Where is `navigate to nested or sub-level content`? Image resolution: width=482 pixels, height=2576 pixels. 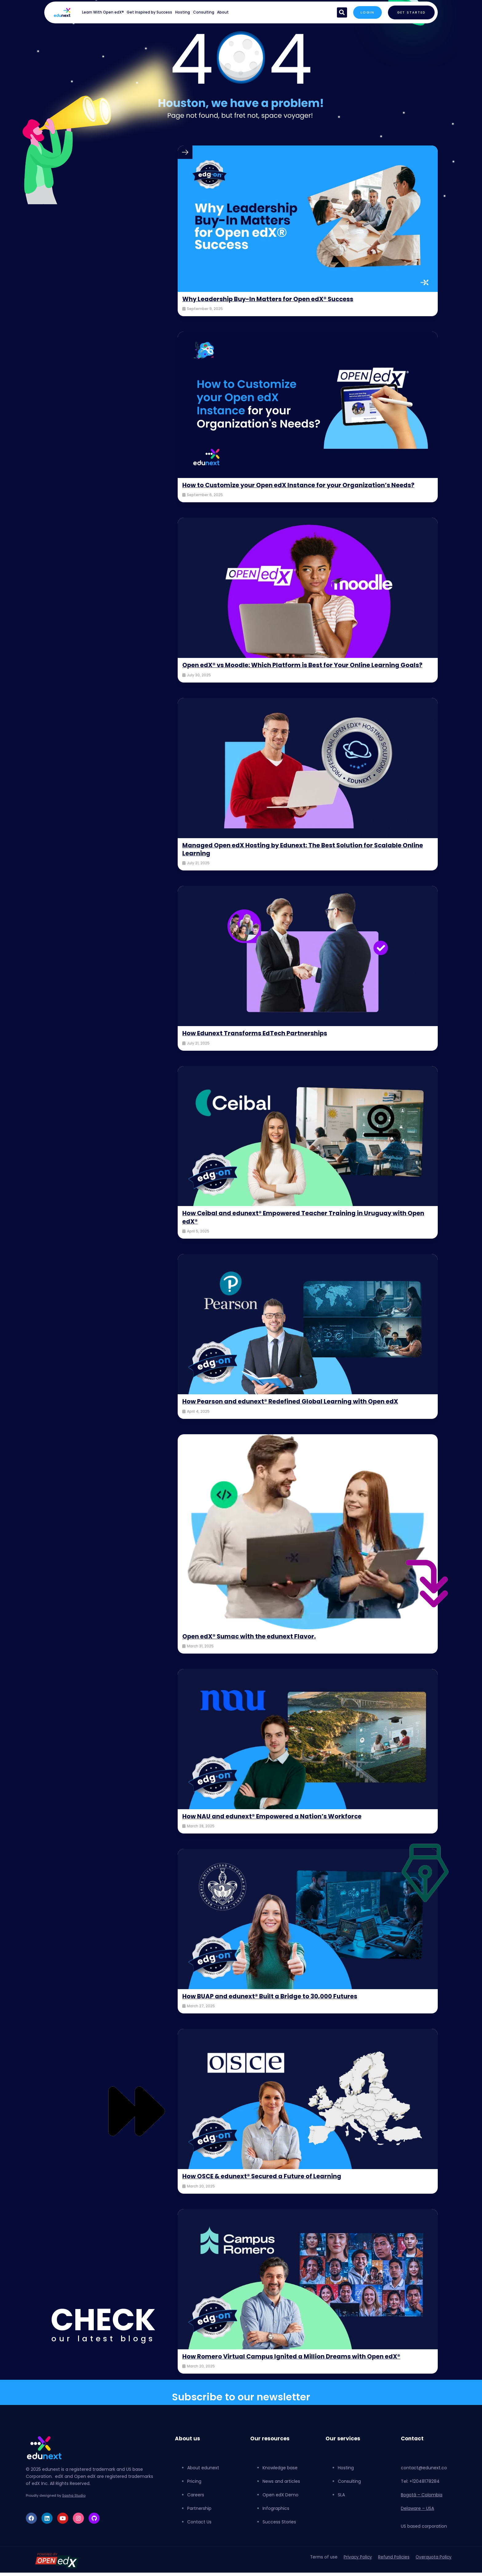
navigate to nested or sub-level content is located at coordinates (428, 1585).